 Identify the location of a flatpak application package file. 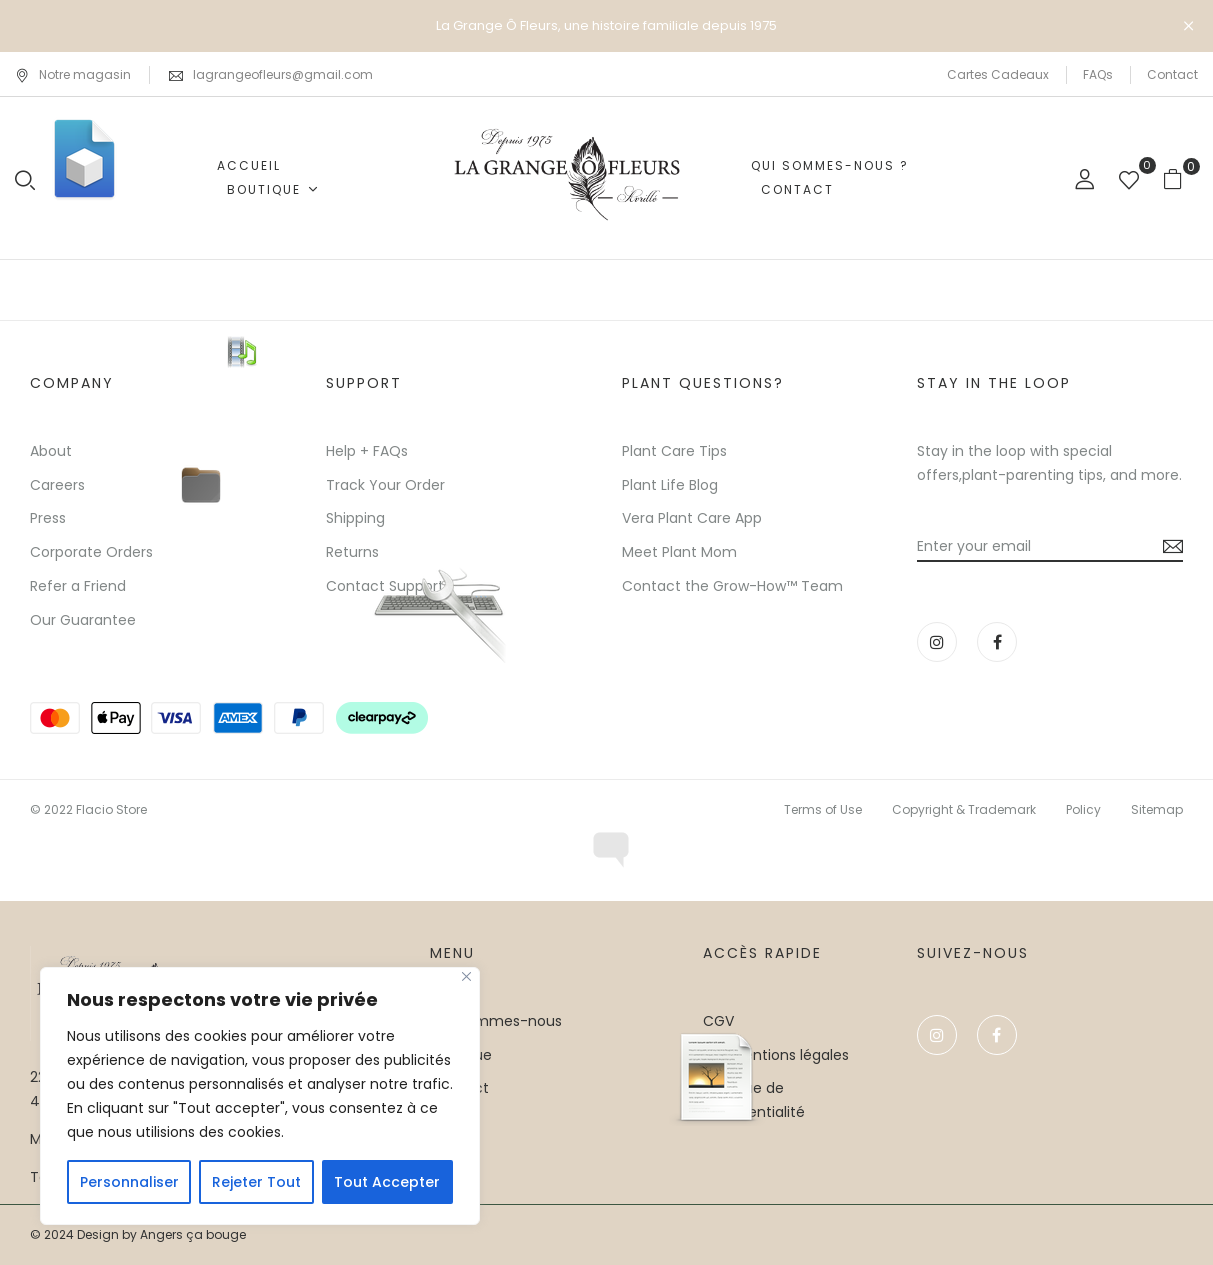
(84, 158).